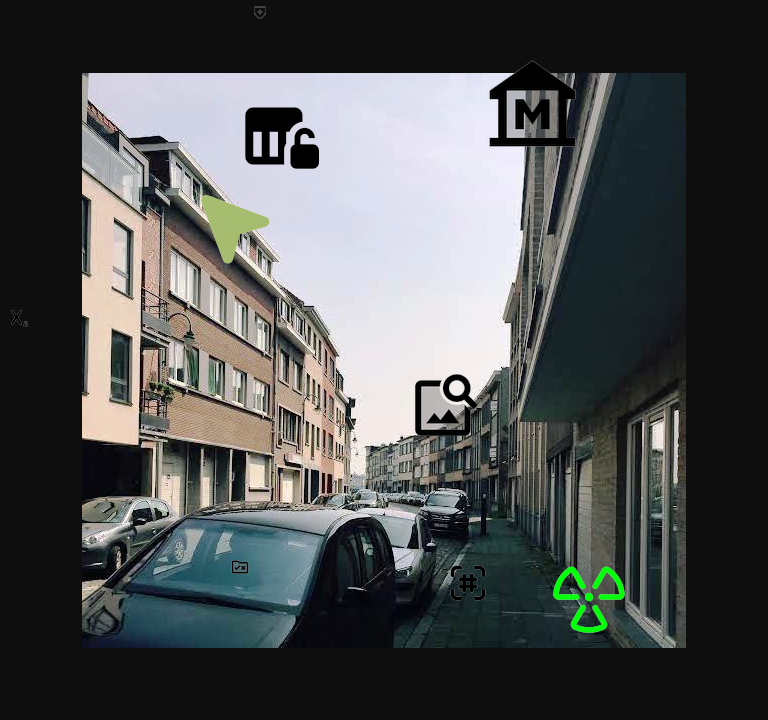 The image size is (768, 720). What do you see at coordinates (468, 583) in the screenshot?
I see `scan a QR code or barcode` at bounding box center [468, 583].